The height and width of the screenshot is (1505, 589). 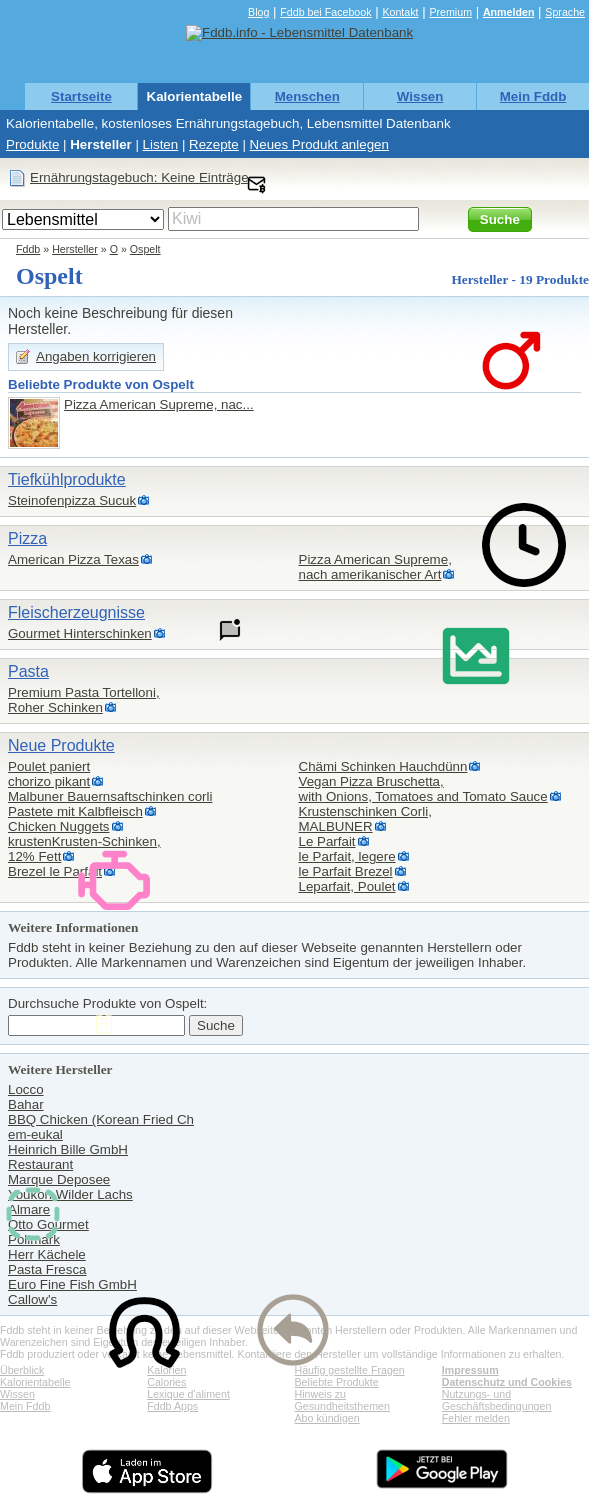 I want to click on select or crop area with rounded corners, so click(x=33, y=1214).